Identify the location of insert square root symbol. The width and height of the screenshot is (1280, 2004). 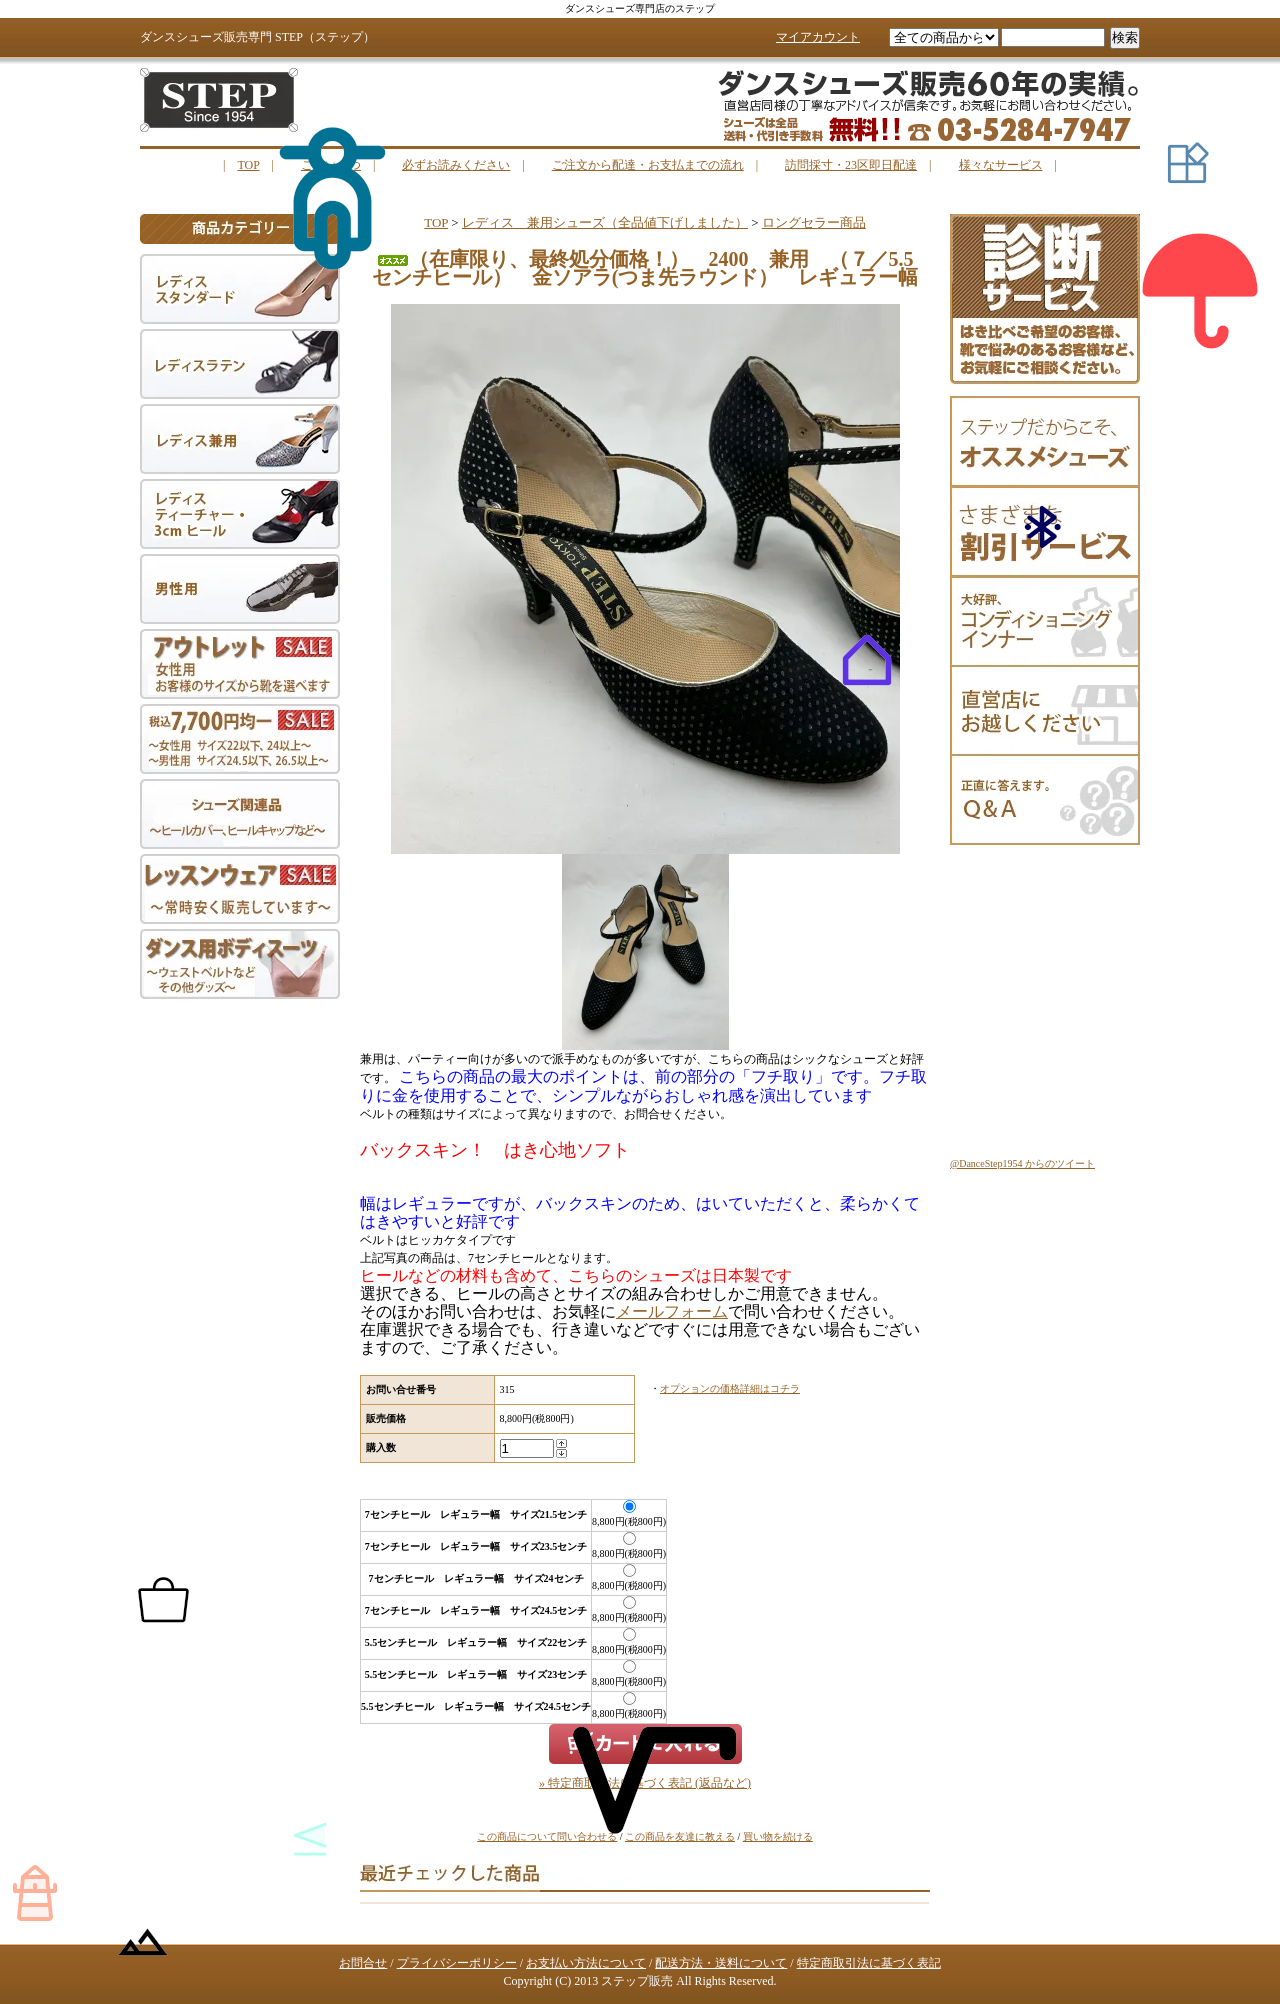
(649, 1769).